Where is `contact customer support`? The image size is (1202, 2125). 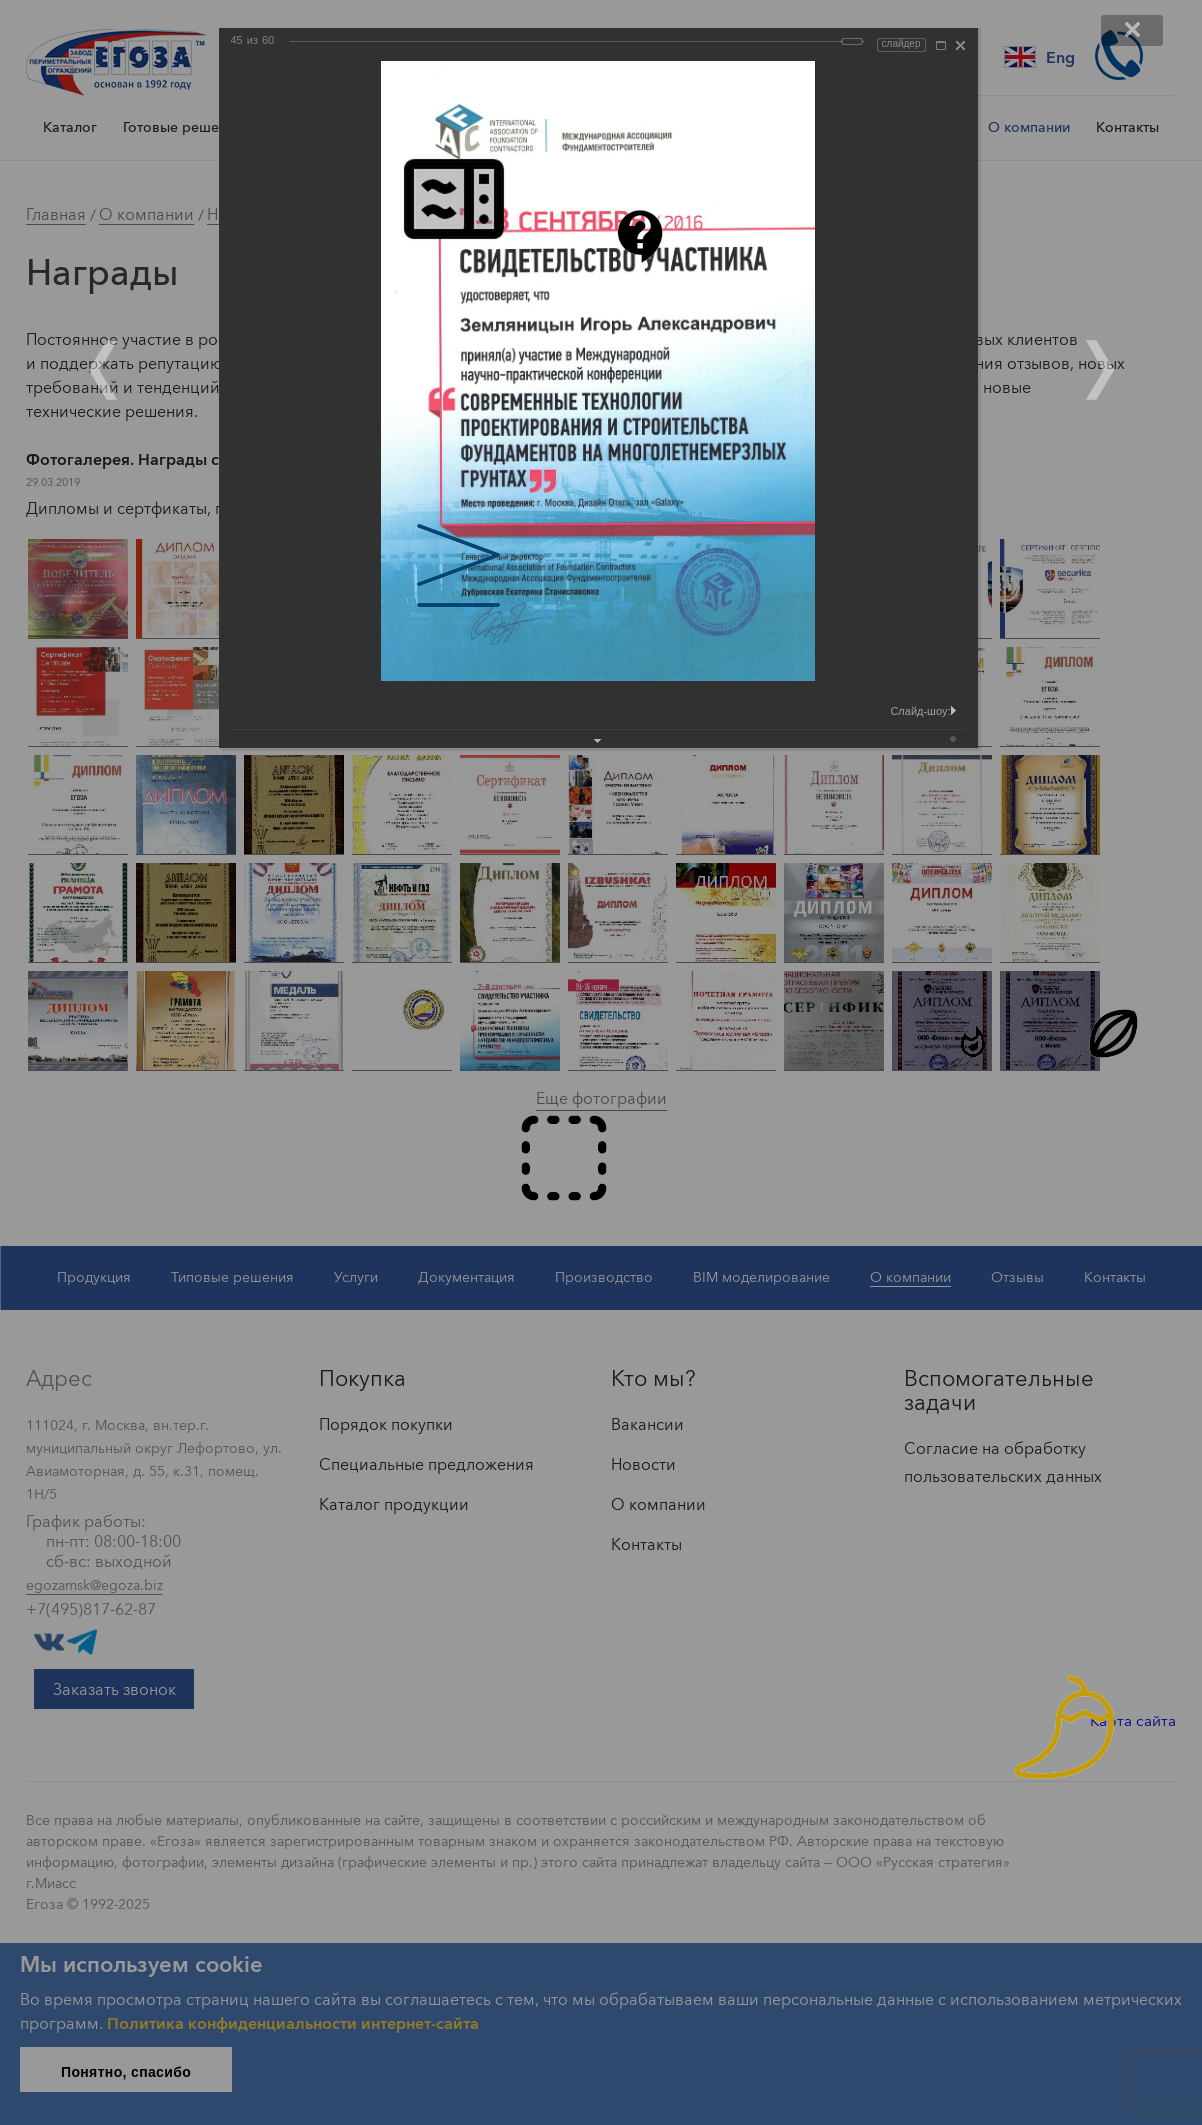
contact customer support is located at coordinates (641, 236).